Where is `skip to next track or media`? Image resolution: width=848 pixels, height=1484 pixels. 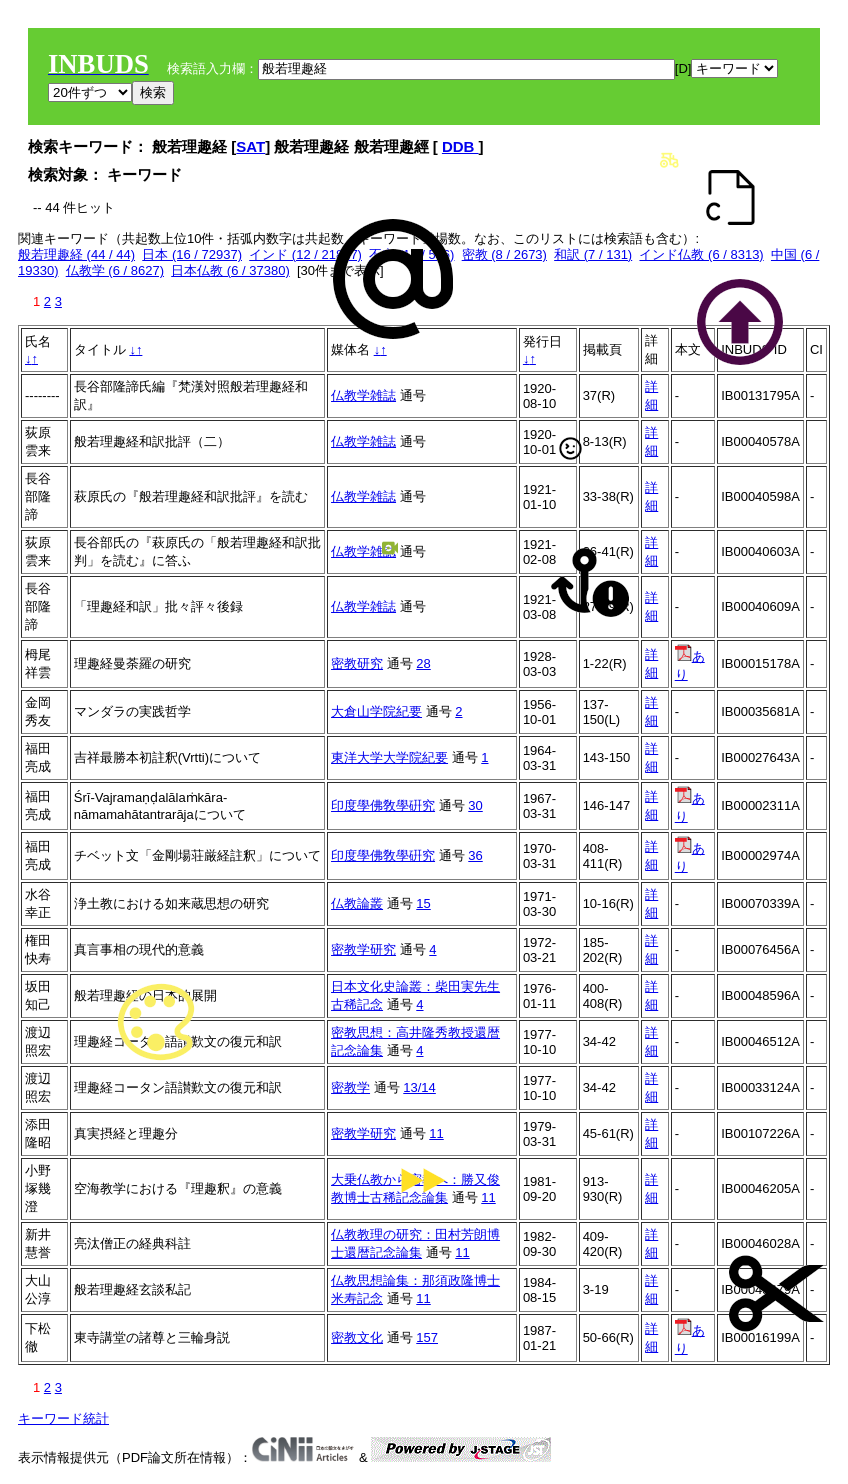
skip to next track or media is located at coordinates (423, 1180).